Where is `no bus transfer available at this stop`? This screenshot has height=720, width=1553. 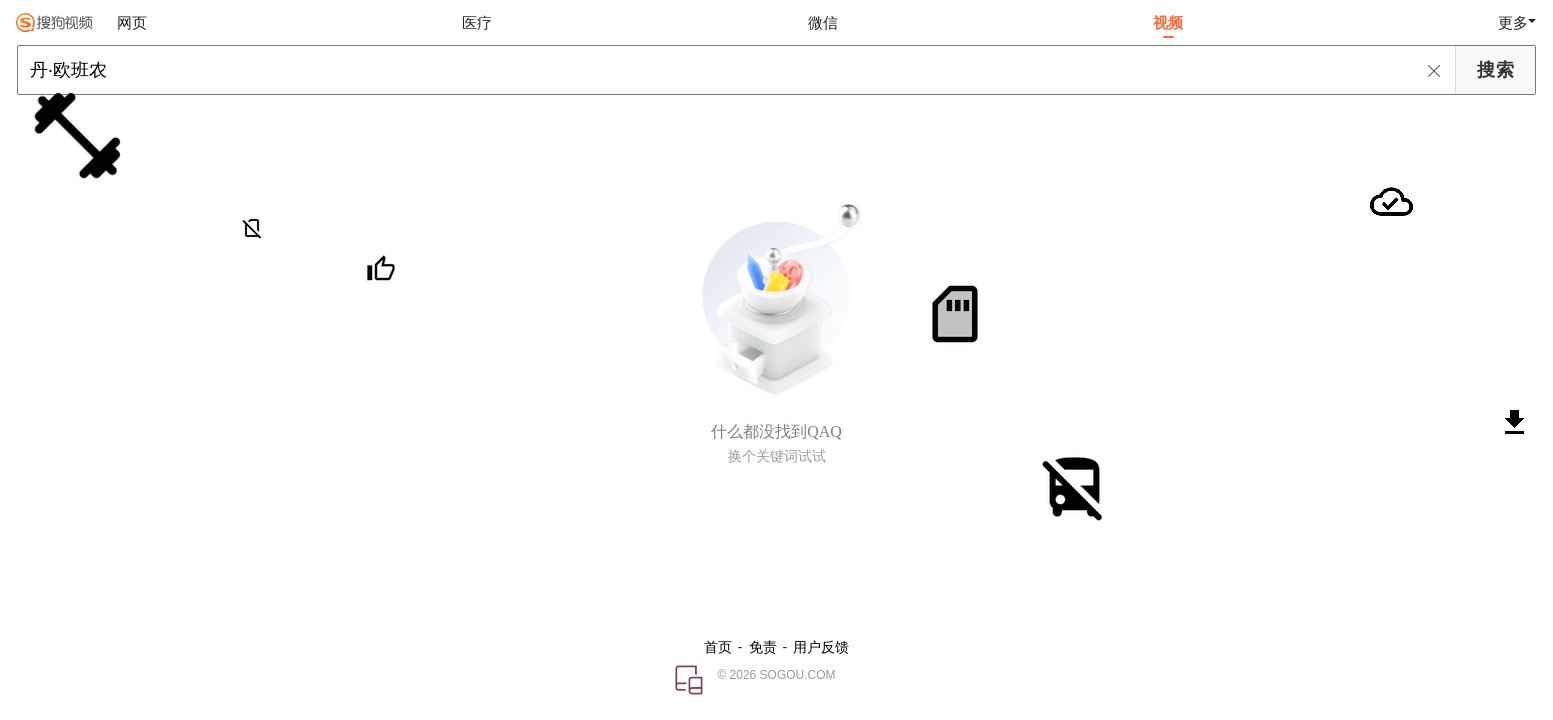
no bus transfer available at this stop is located at coordinates (1074, 488).